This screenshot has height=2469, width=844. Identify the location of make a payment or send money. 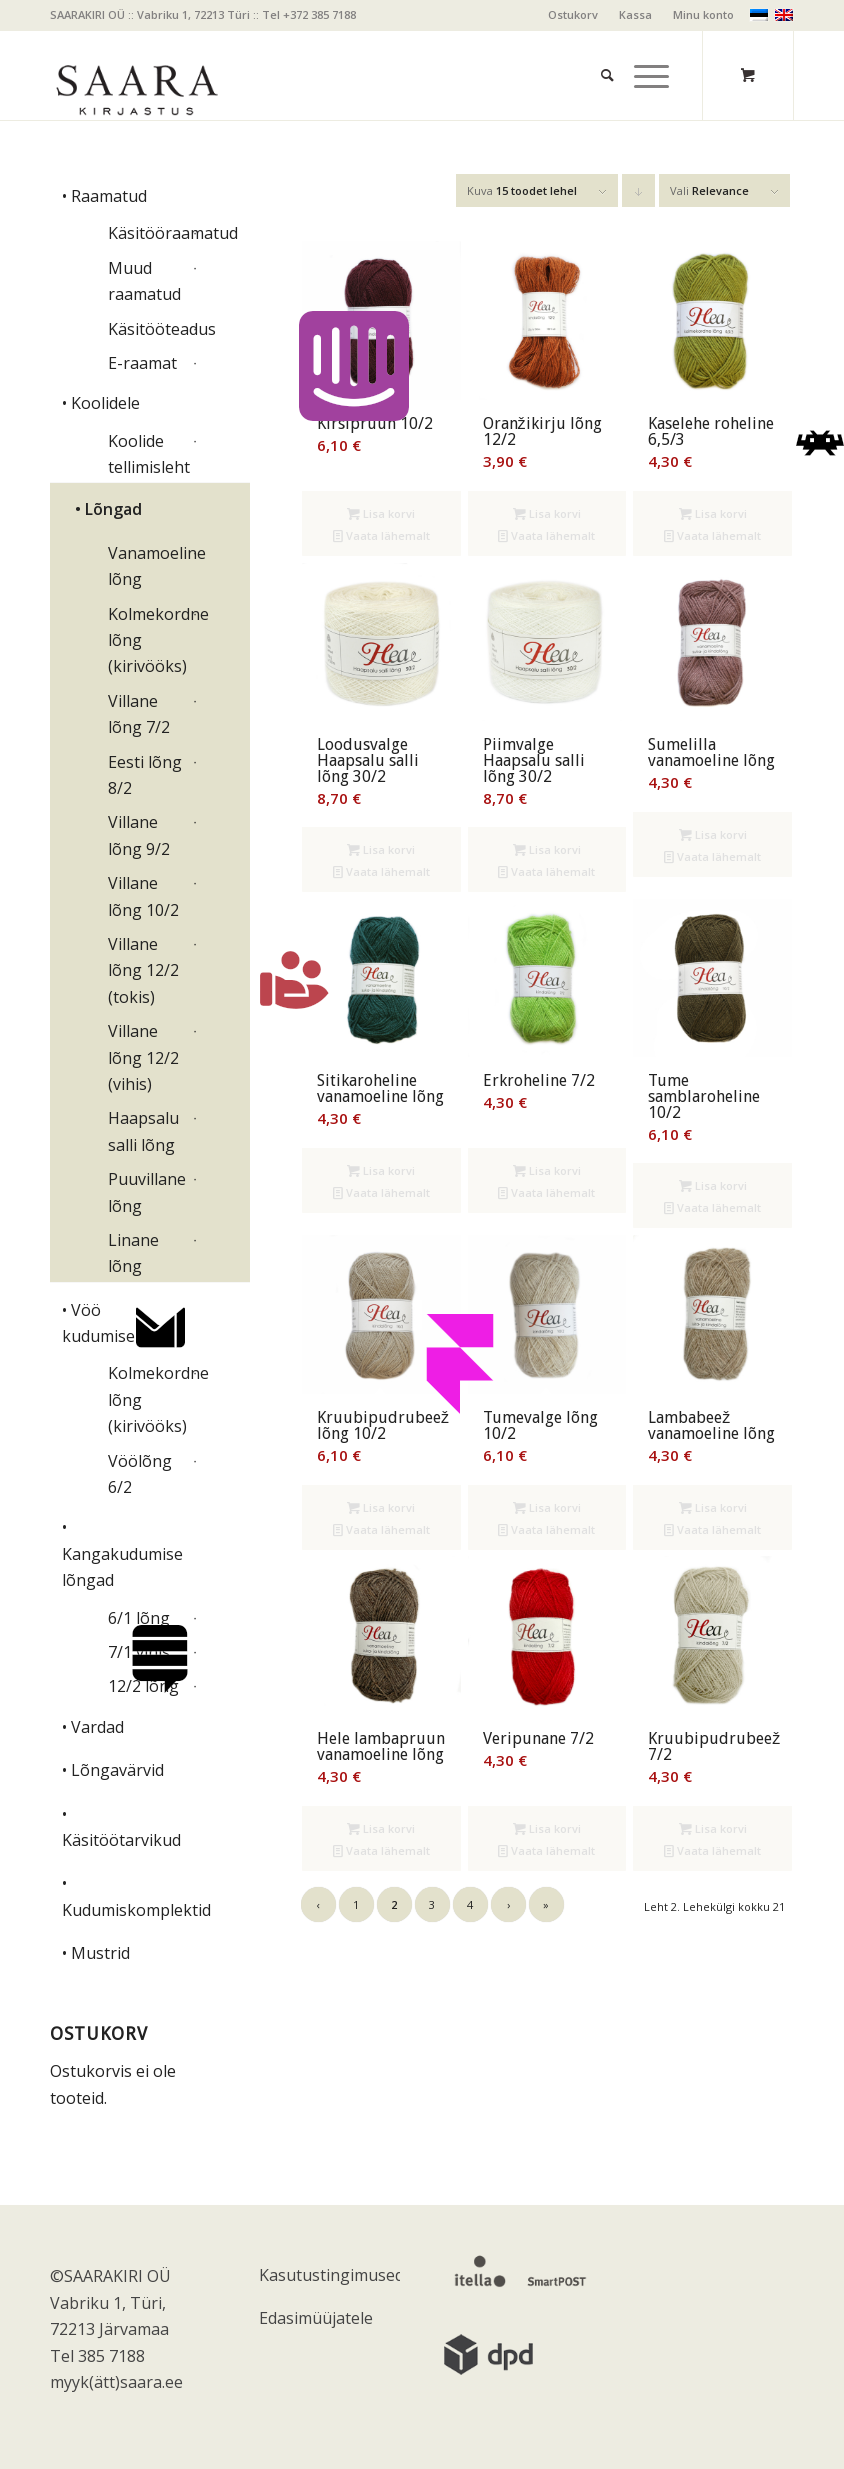
(293, 981).